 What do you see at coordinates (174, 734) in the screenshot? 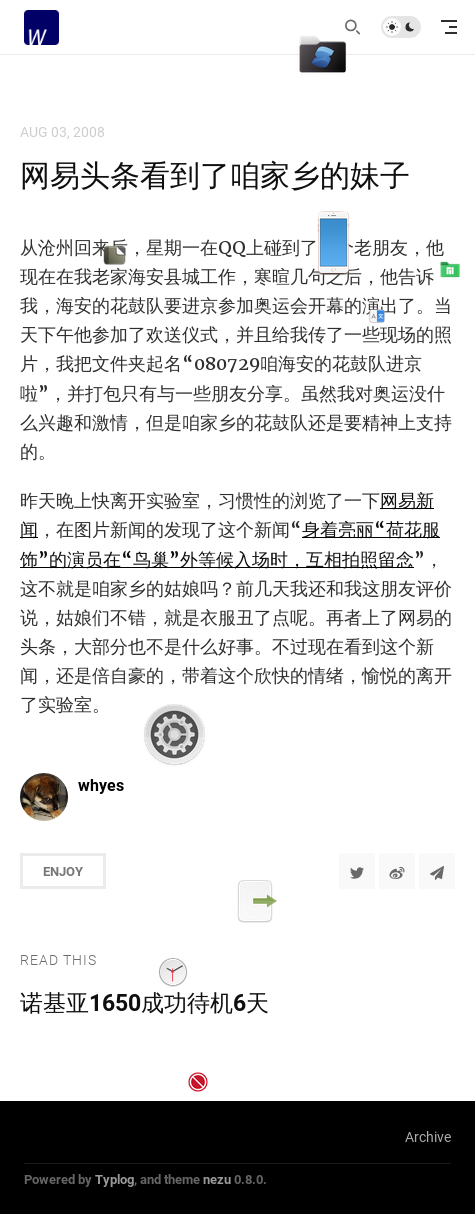
I see `open system settings` at bounding box center [174, 734].